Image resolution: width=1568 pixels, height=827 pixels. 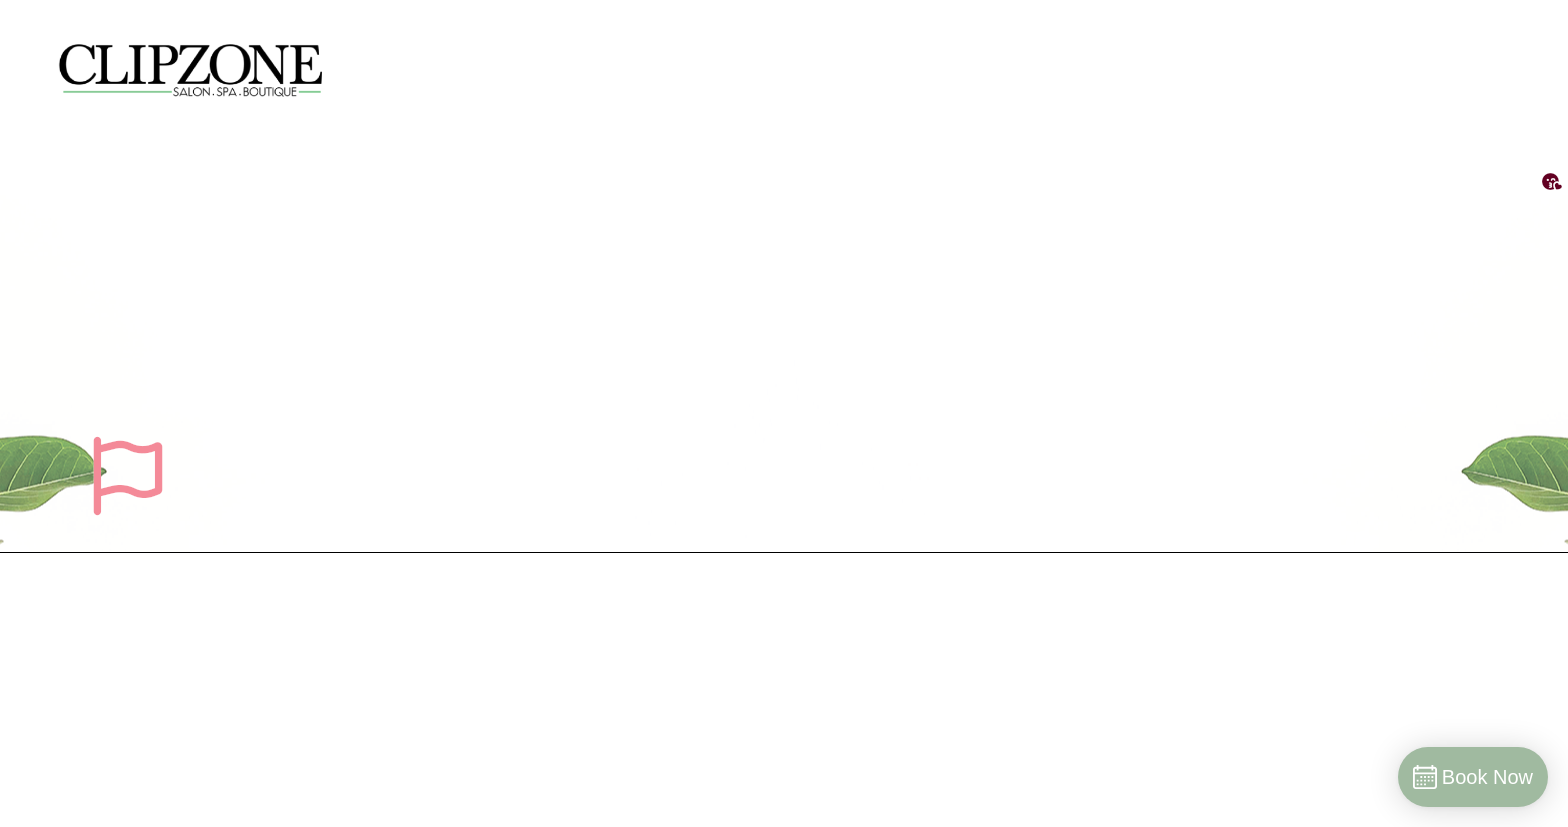 What do you see at coordinates (1551, 181) in the screenshot?
I see `send a kiss or flirty reaction` at bounding box center [1551, 181].